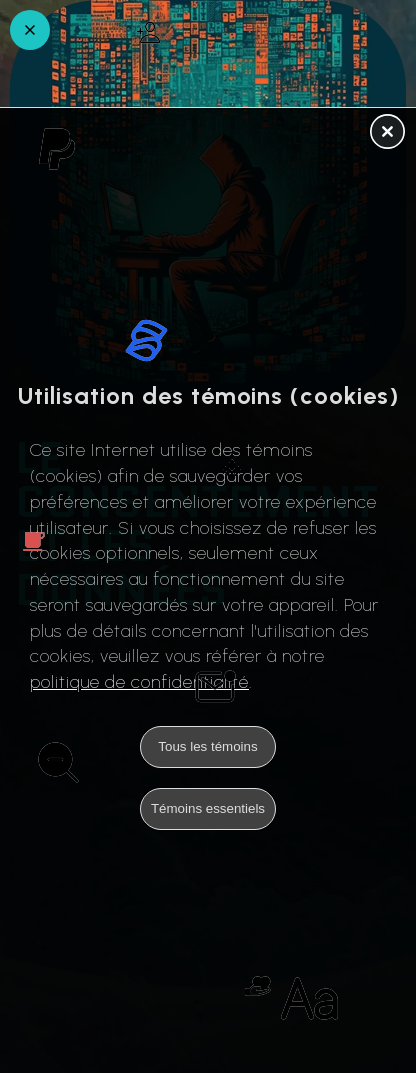 Image resolution: width=416 pixels, height=1073 pixels. Describe the element at coordinates (57, 149) in the screenshot. I see `pay with PayPal` at that location.